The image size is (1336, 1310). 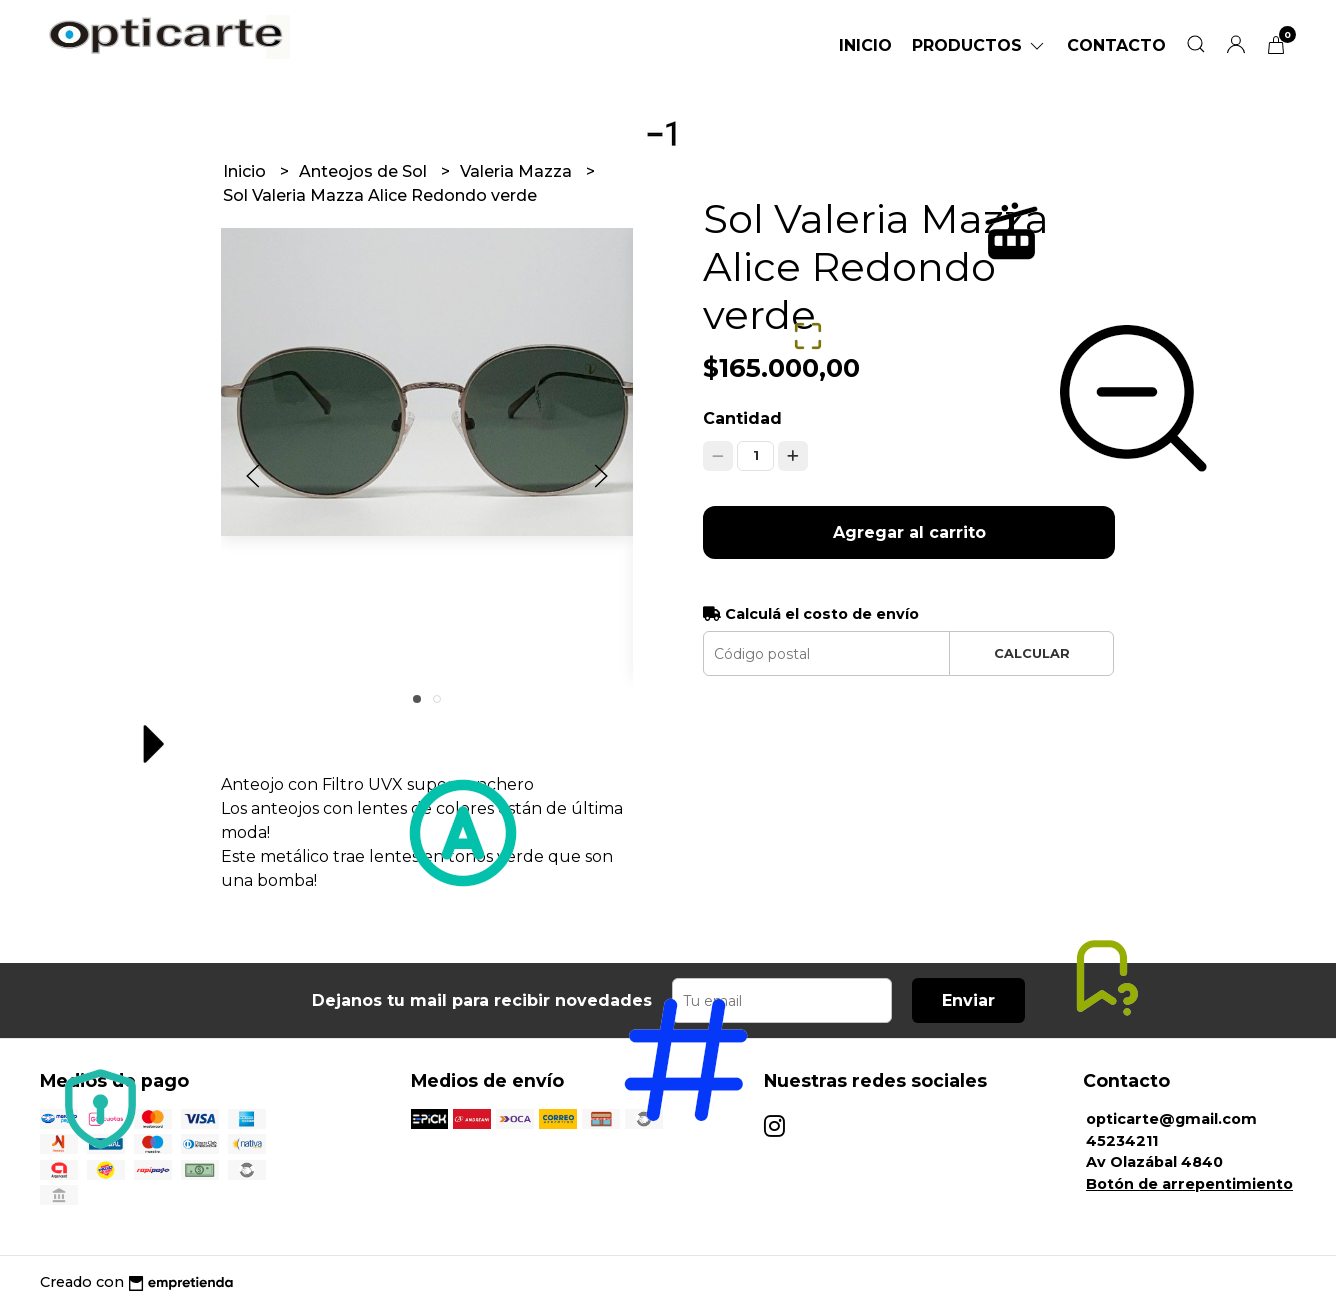 I want to click on enter fullscreen mode, so click(x=808, y=336).